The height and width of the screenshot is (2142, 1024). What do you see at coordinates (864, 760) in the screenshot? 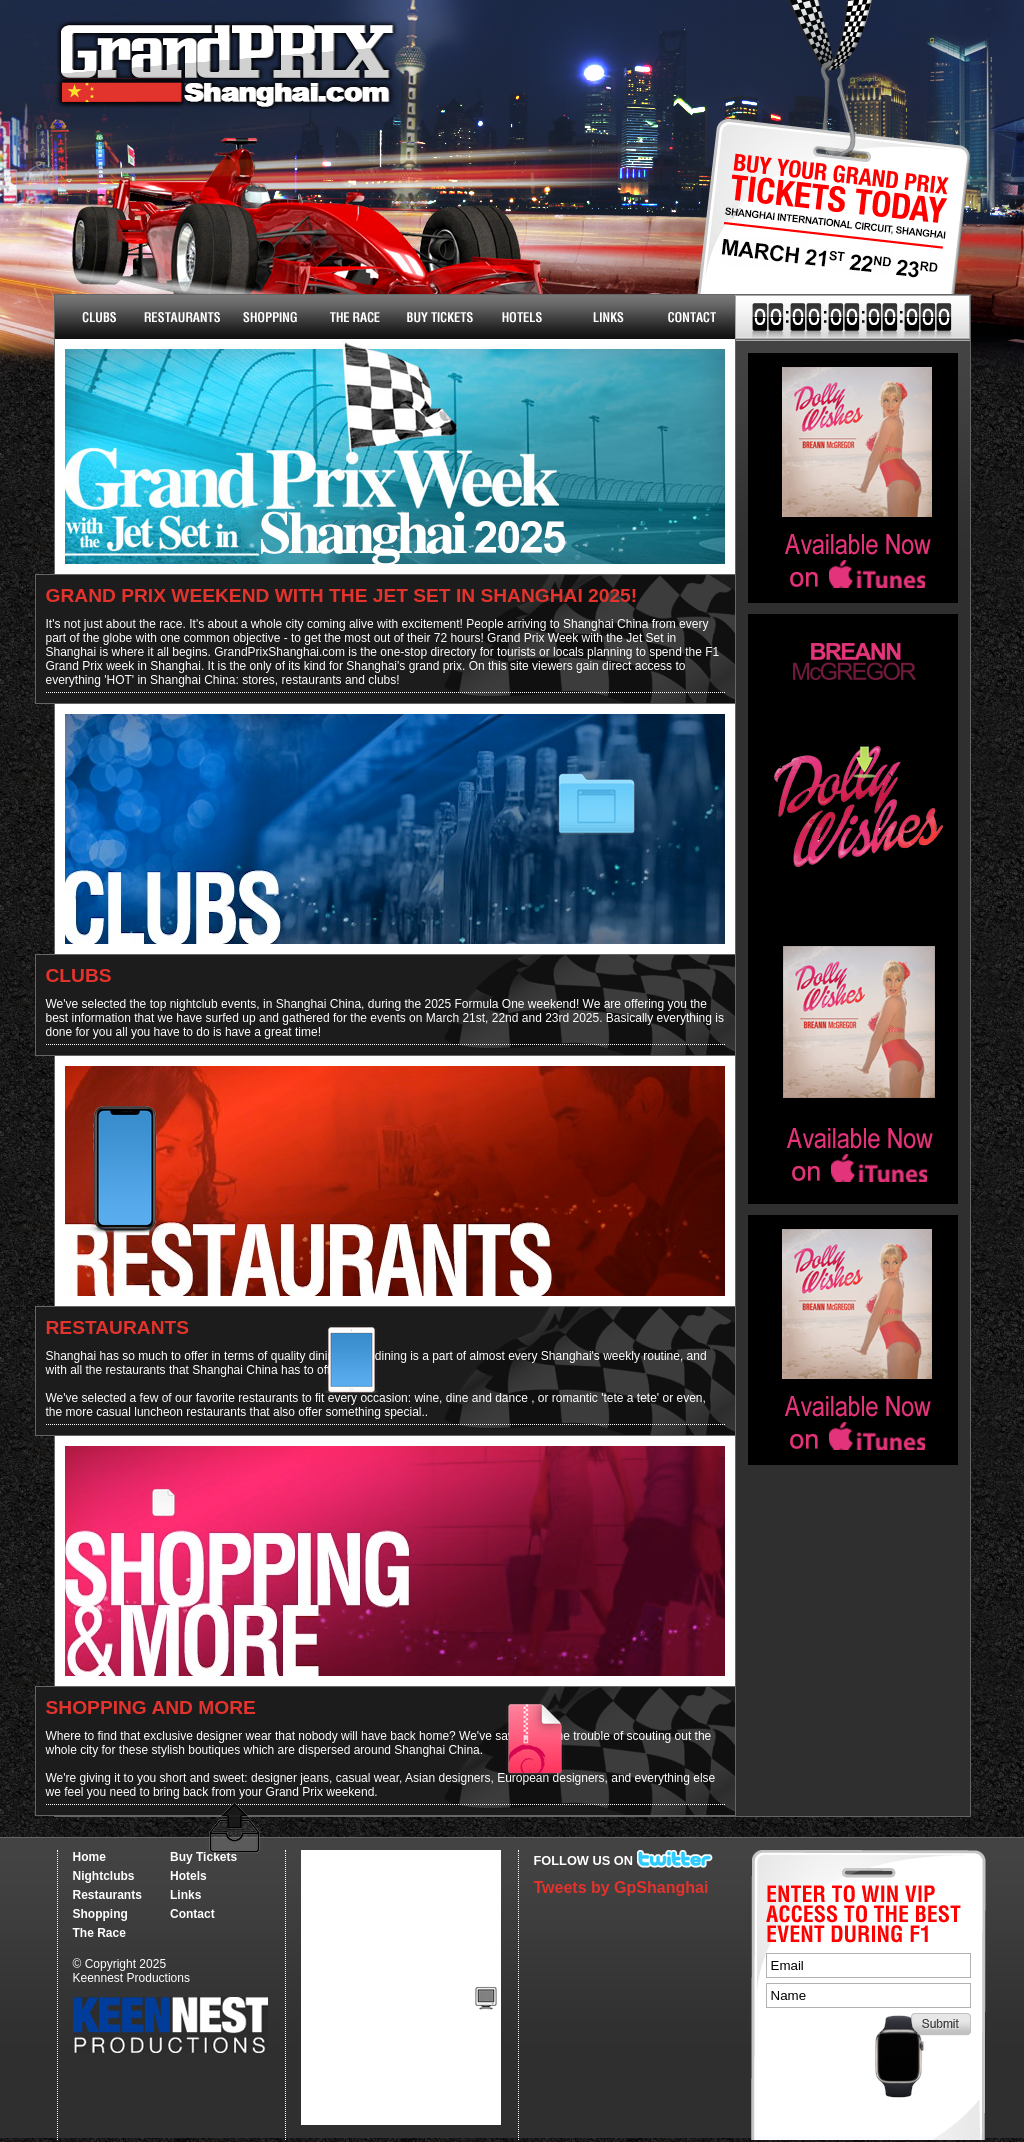
I see `save the current document` at bounding box center [864, 760].